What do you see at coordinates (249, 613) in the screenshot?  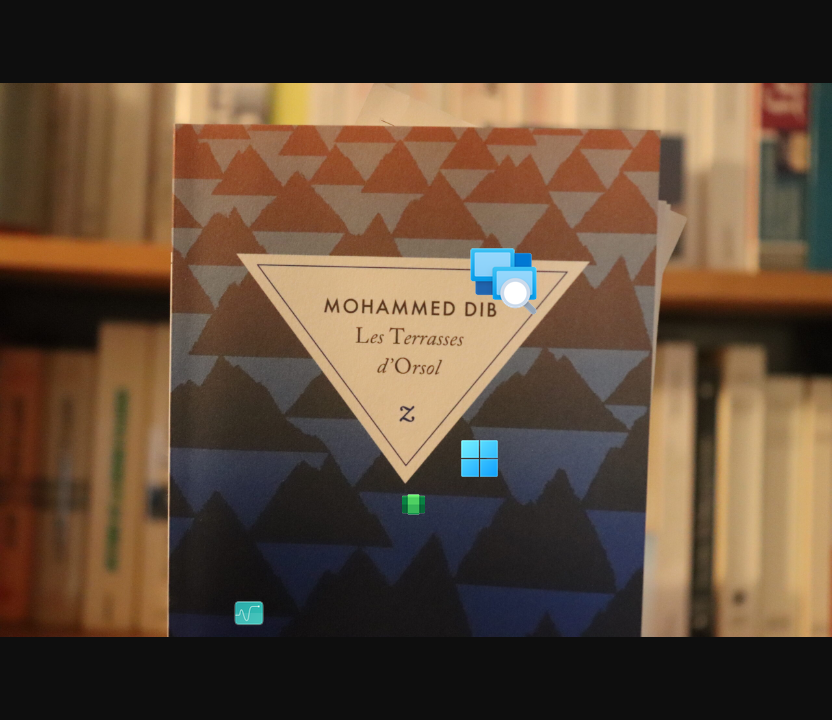 I see `open system resource monitor` at bounding box center [249, 613].